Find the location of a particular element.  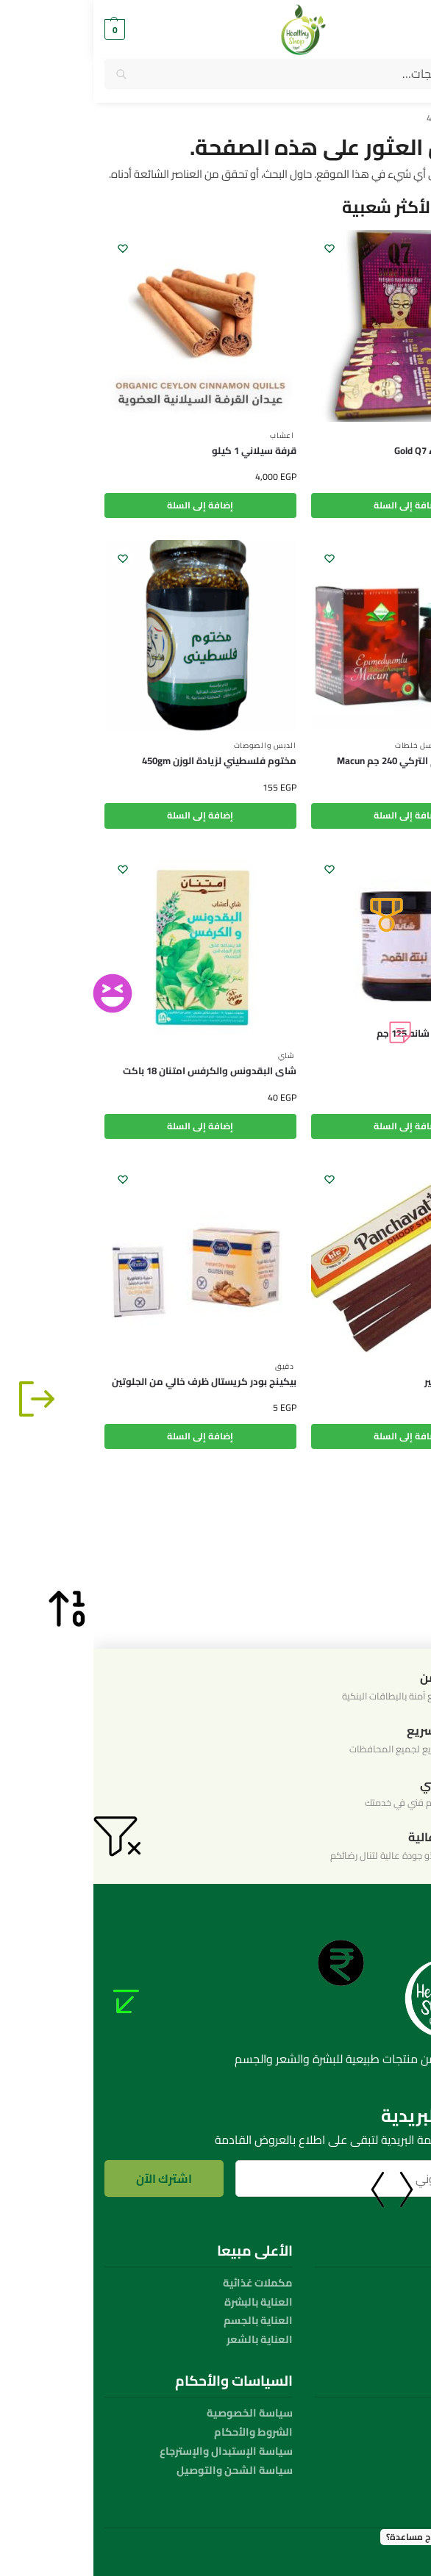

view achievements or awards is located at coordinates (386, 913).